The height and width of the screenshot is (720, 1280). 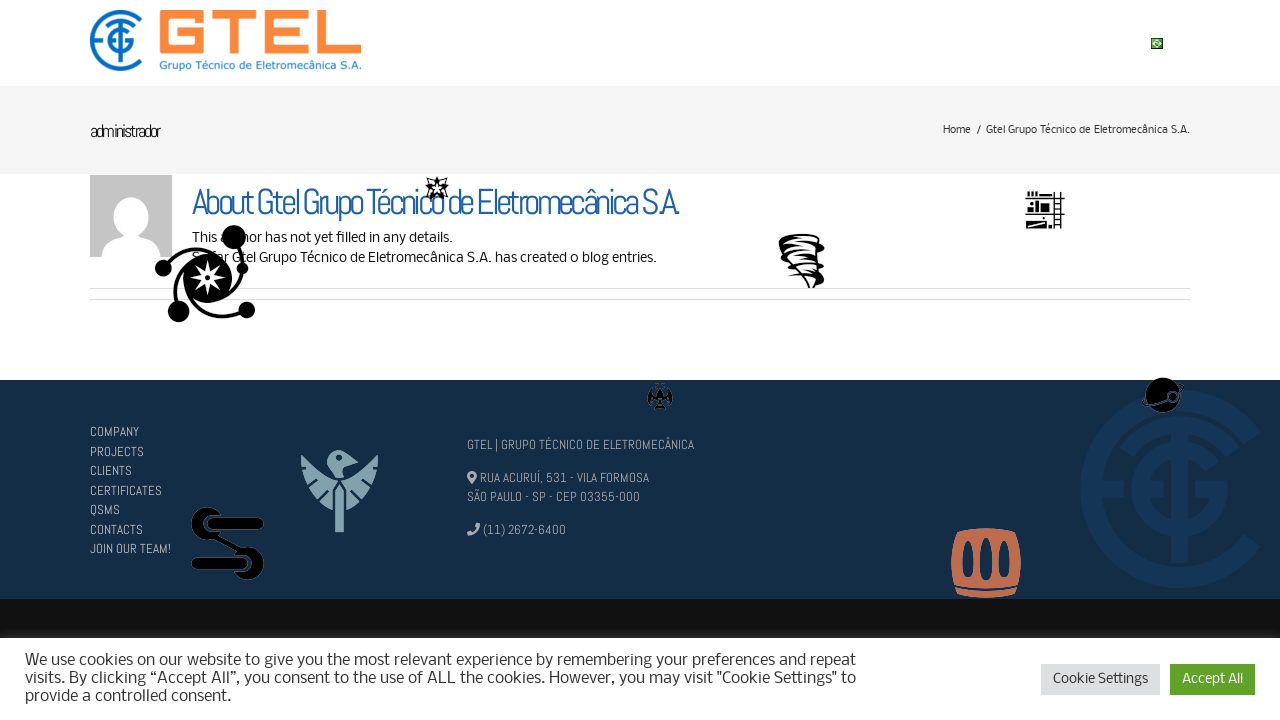 What do you see at coordinates (1045, 209) in the screenshot?
I see `access warehouse inventory management` at bounding box center [1045, 209].